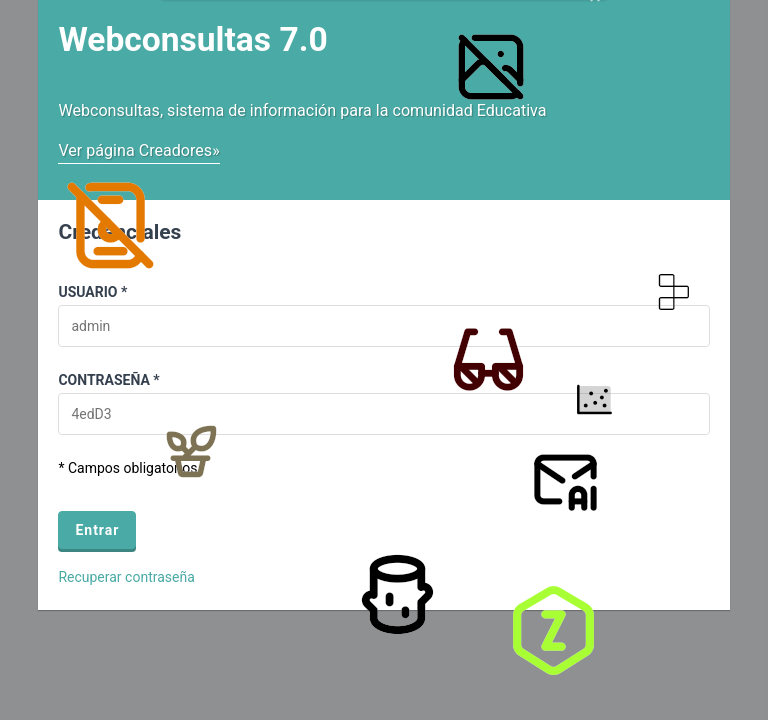 The image size is (768, 720). Describe the element at coordinates (671, 292) in the screenshot. I see `open replit coding environment` at that location.